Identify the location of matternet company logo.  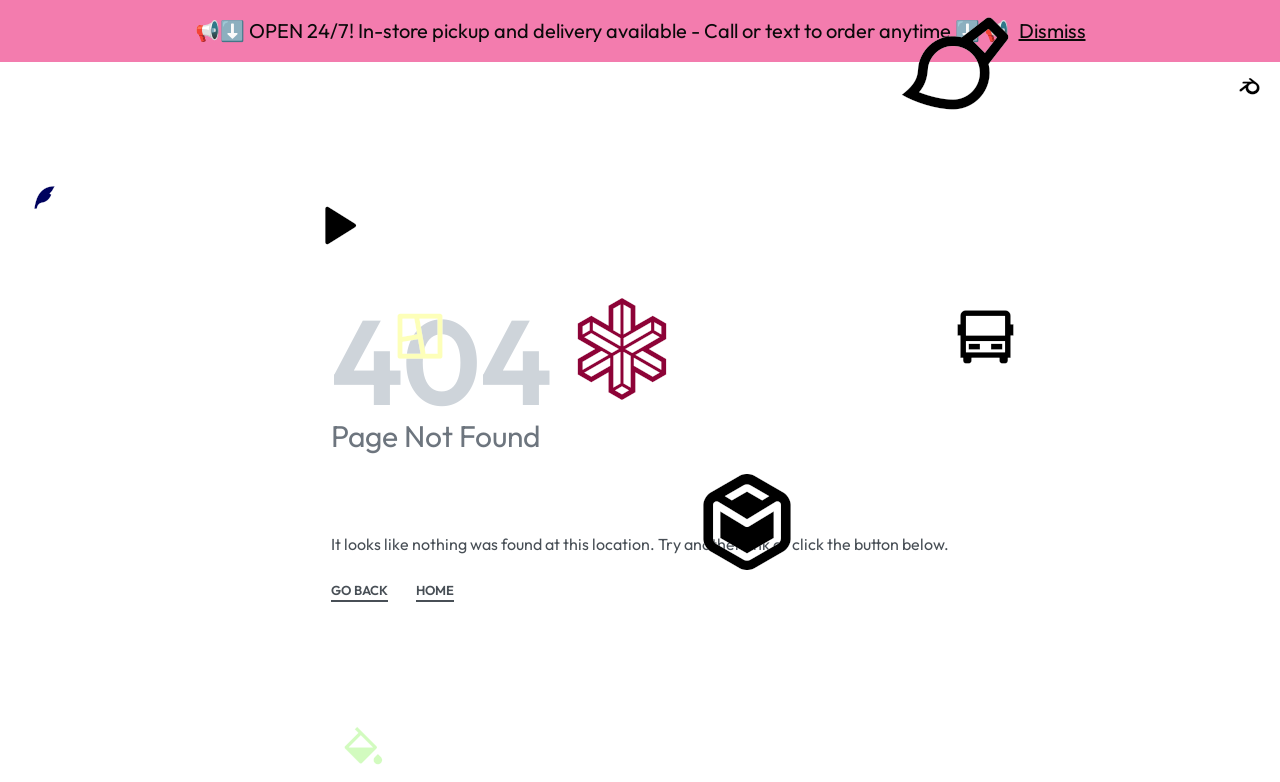
(622, 349).